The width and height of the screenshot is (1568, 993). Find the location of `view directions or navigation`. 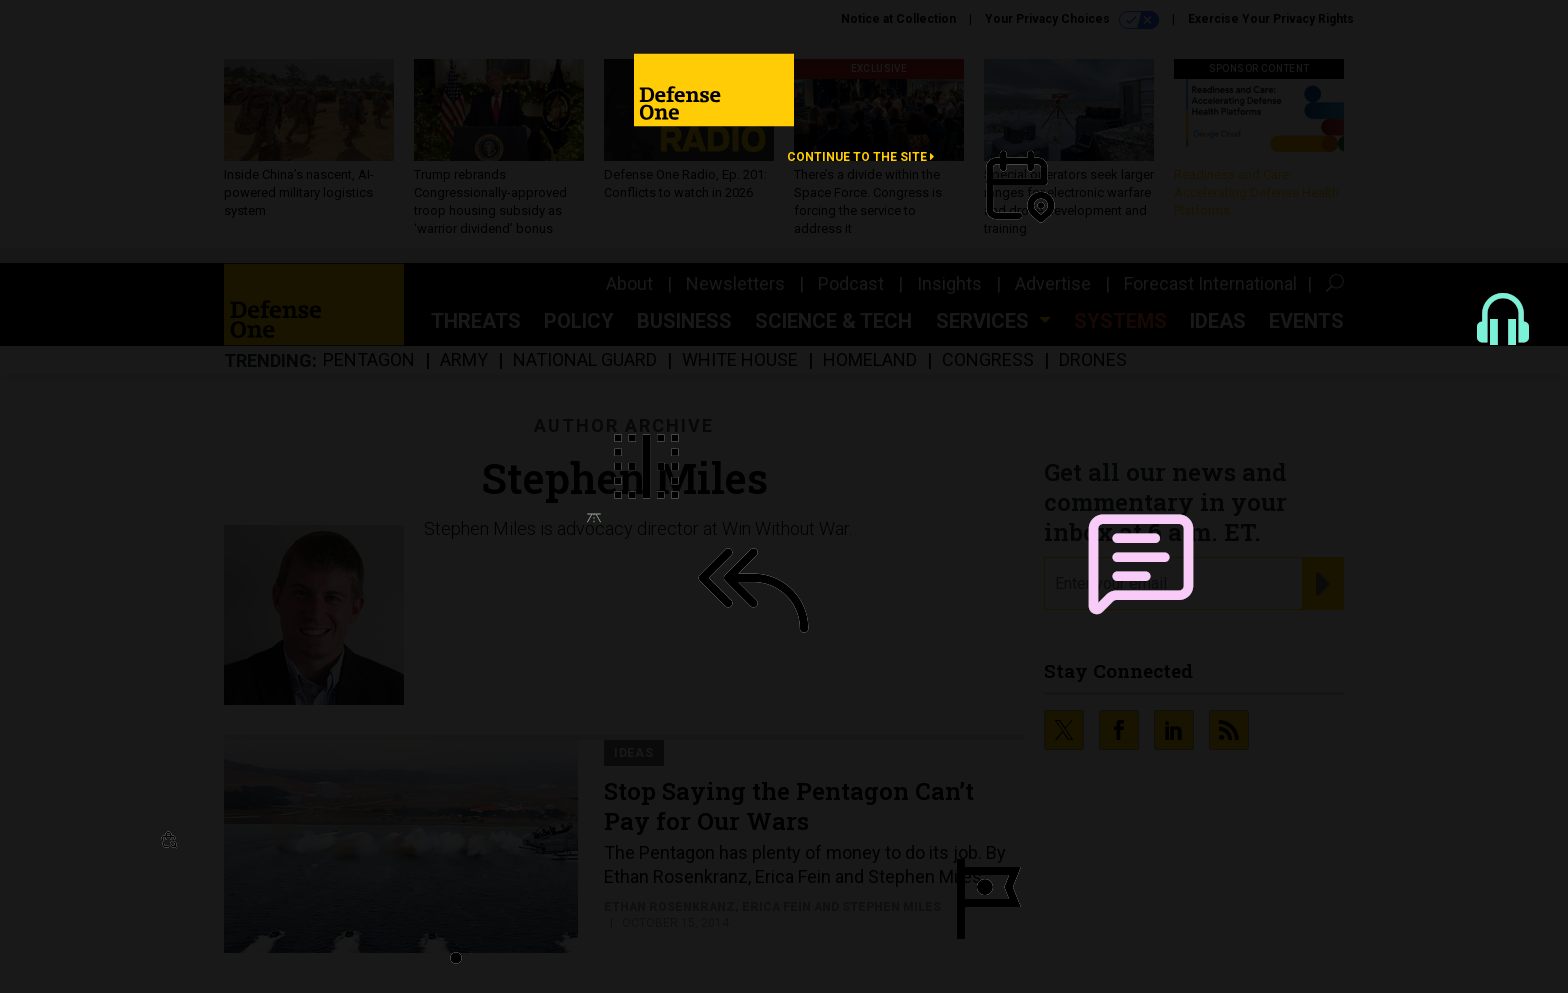

view directions or navigation is located at coordinates (594, 518).